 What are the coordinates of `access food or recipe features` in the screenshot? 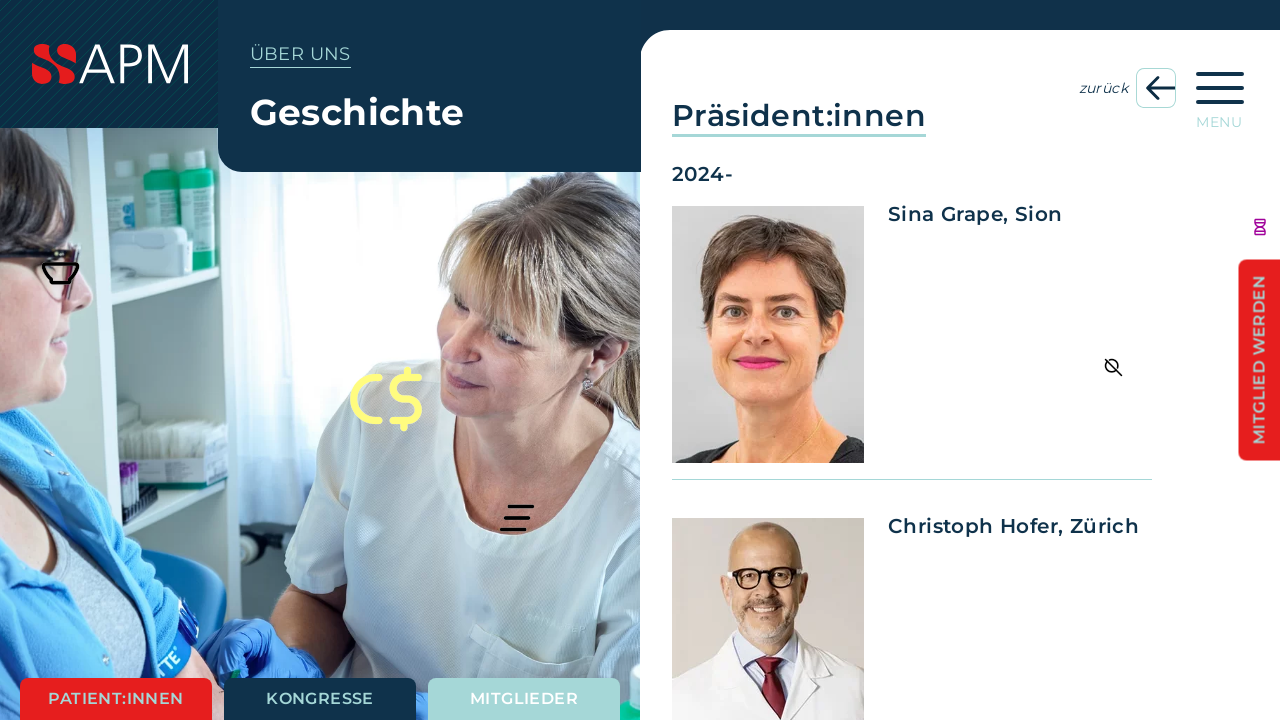 It's located at (60, 271).